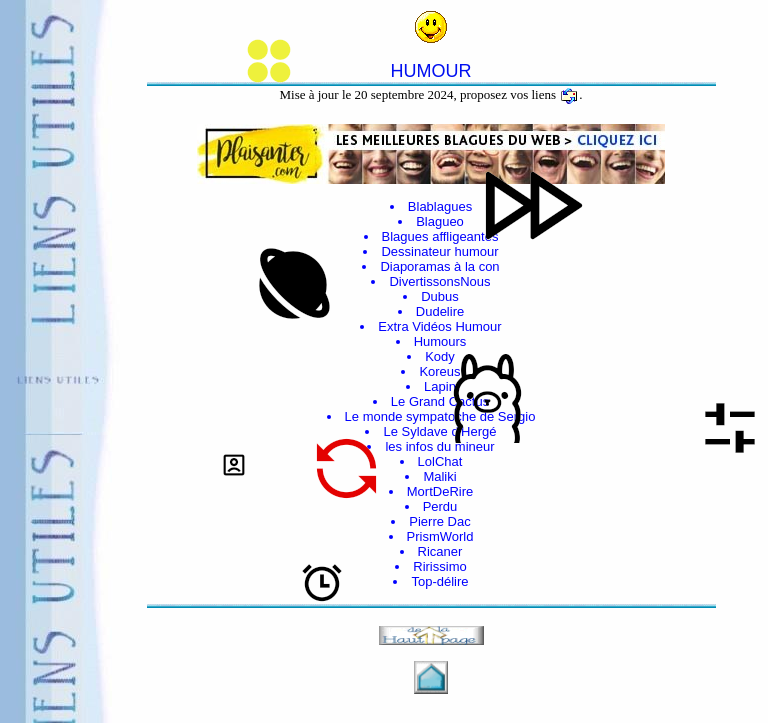 The width and height of the screenshot is (768, 723). I want to click on undo or revert to previous state, so click(346, 468).